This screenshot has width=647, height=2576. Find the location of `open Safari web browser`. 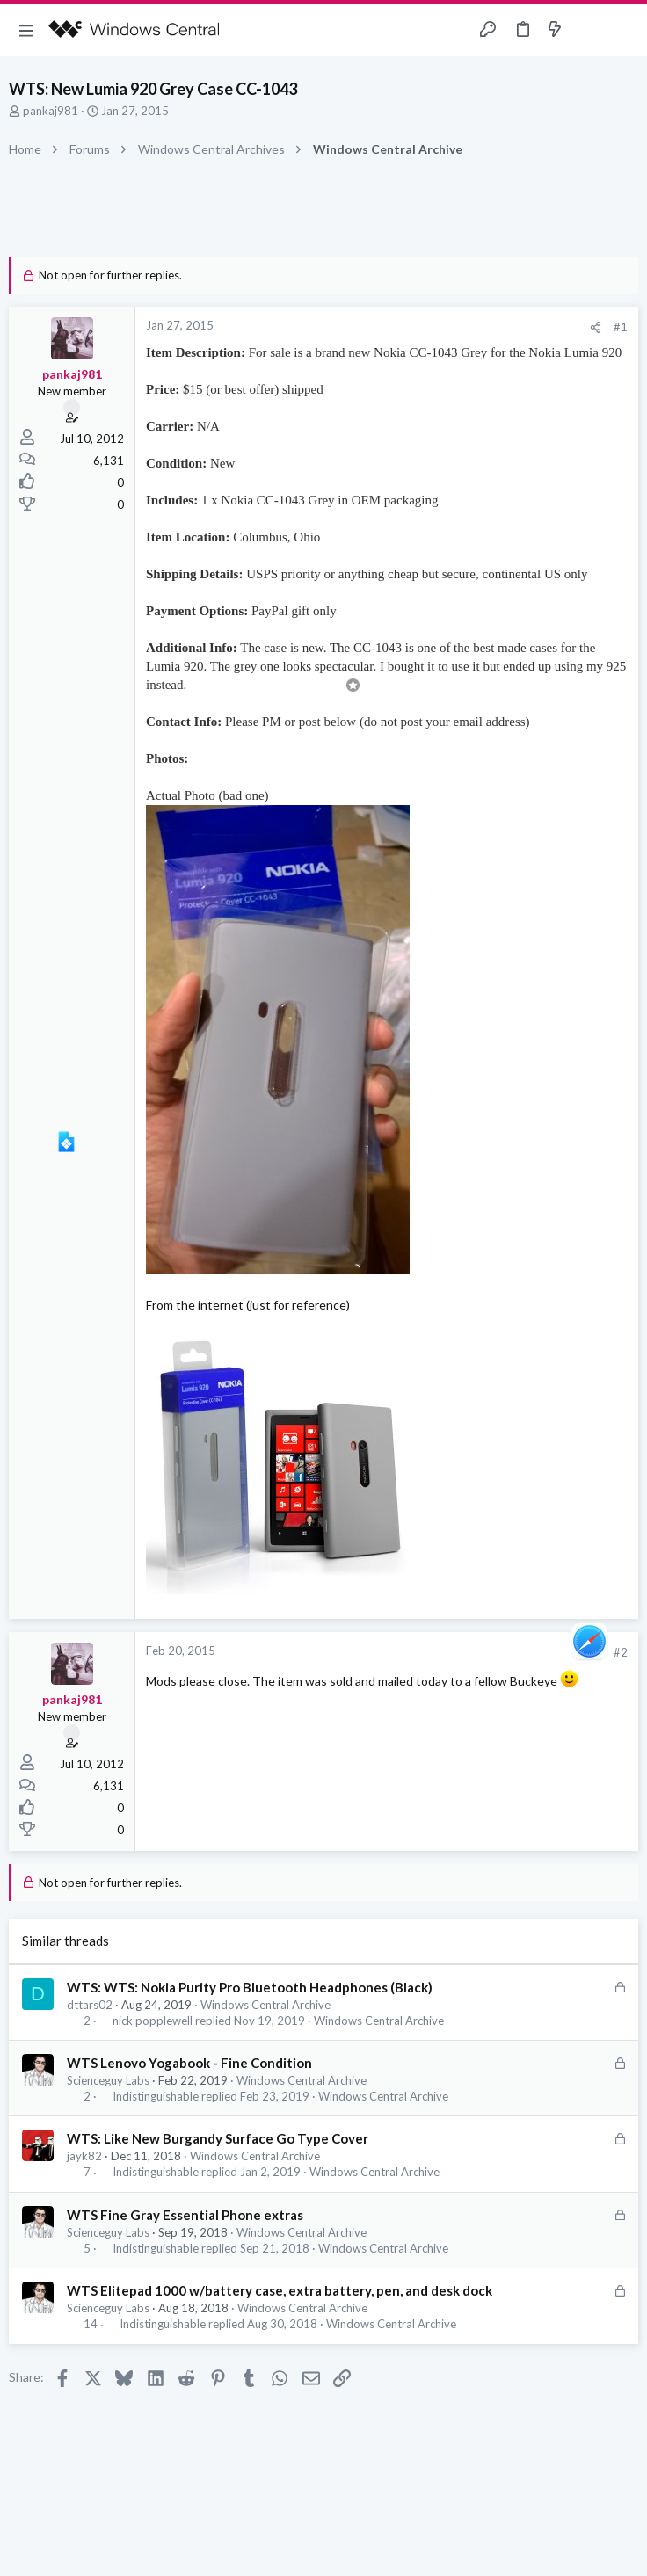

open Safari web browser is located at coordinates (589, 1641).